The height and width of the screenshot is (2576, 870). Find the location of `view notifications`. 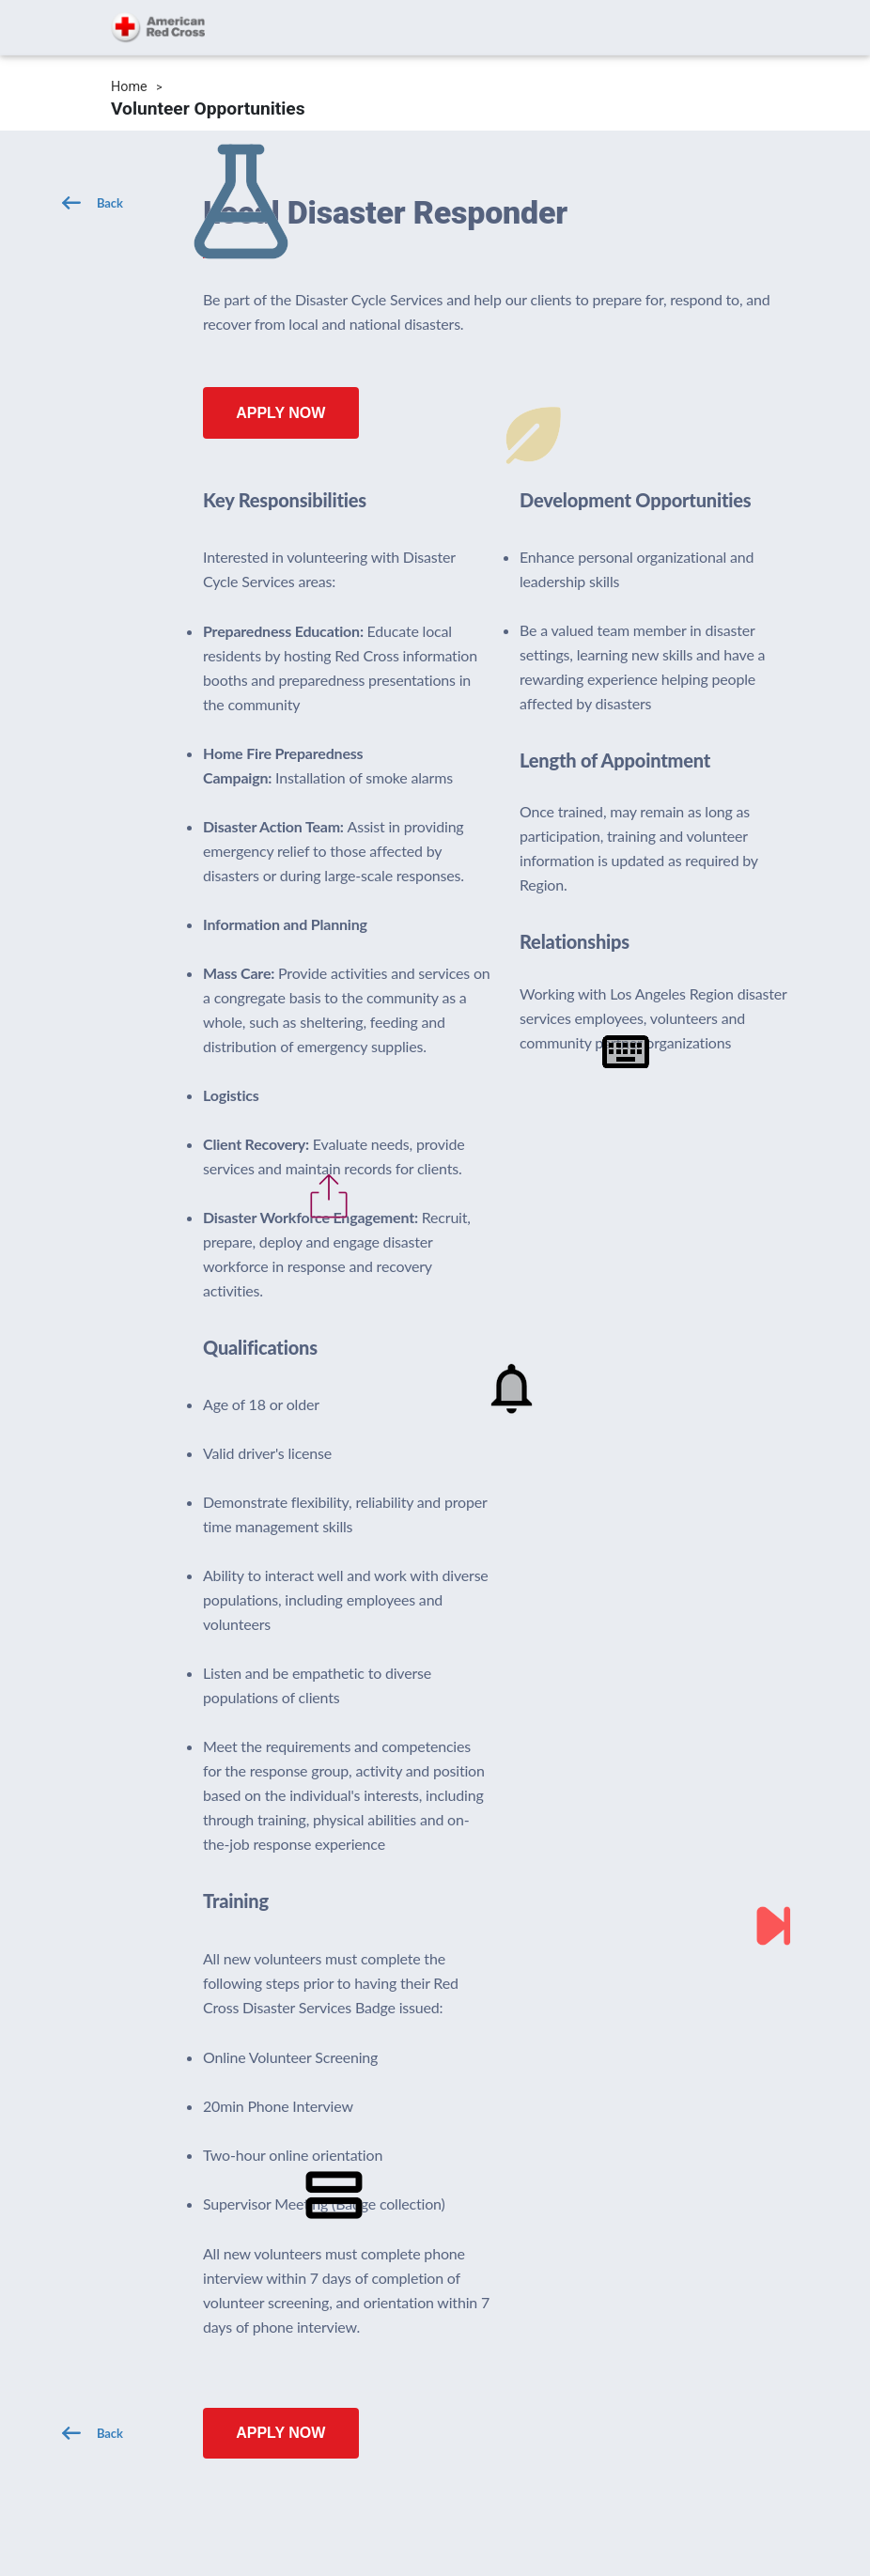

view notifications is located at coordinates (511, 1388).